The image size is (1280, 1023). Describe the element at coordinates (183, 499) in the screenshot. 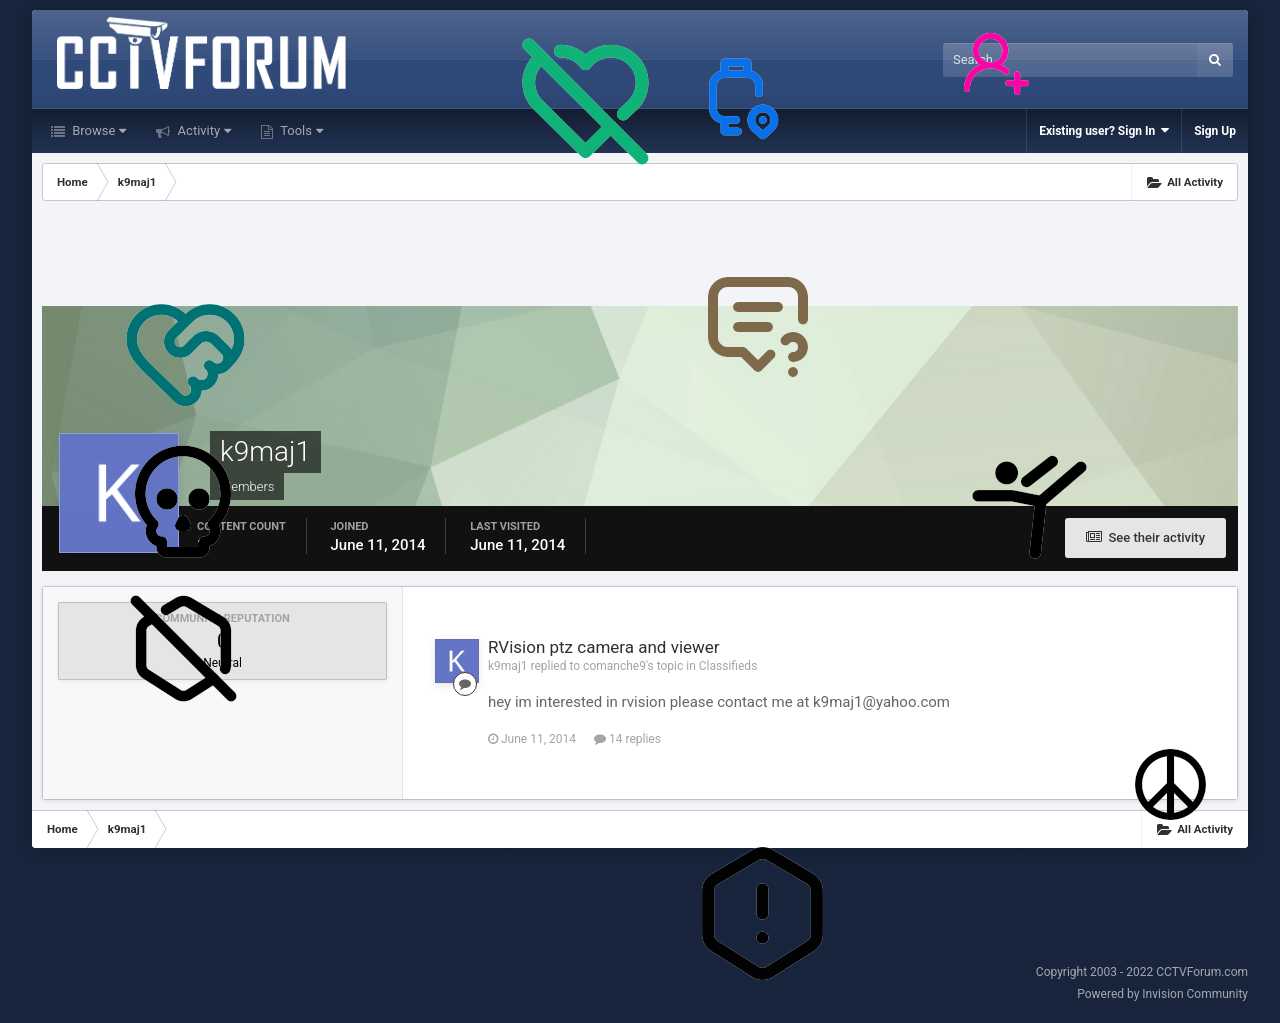

I see `indicates a fatal error or critical warning` at that location.